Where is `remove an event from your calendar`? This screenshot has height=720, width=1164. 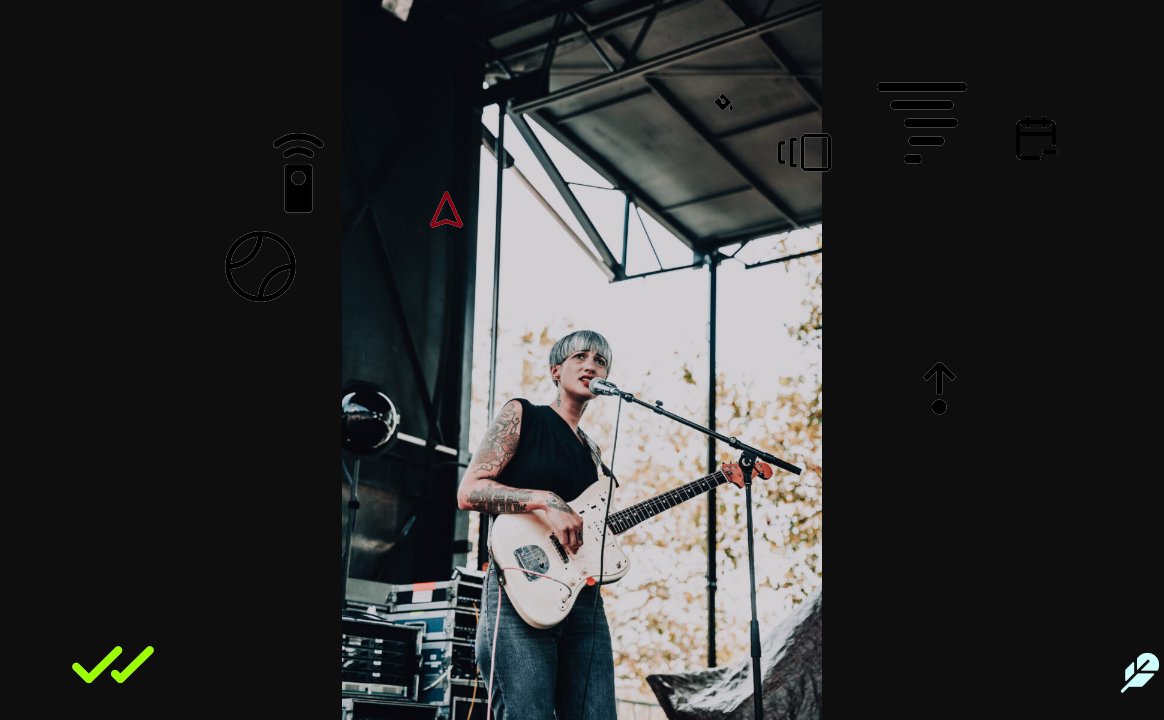 remove an event from your calendar is located at coordinates (1036, 138).